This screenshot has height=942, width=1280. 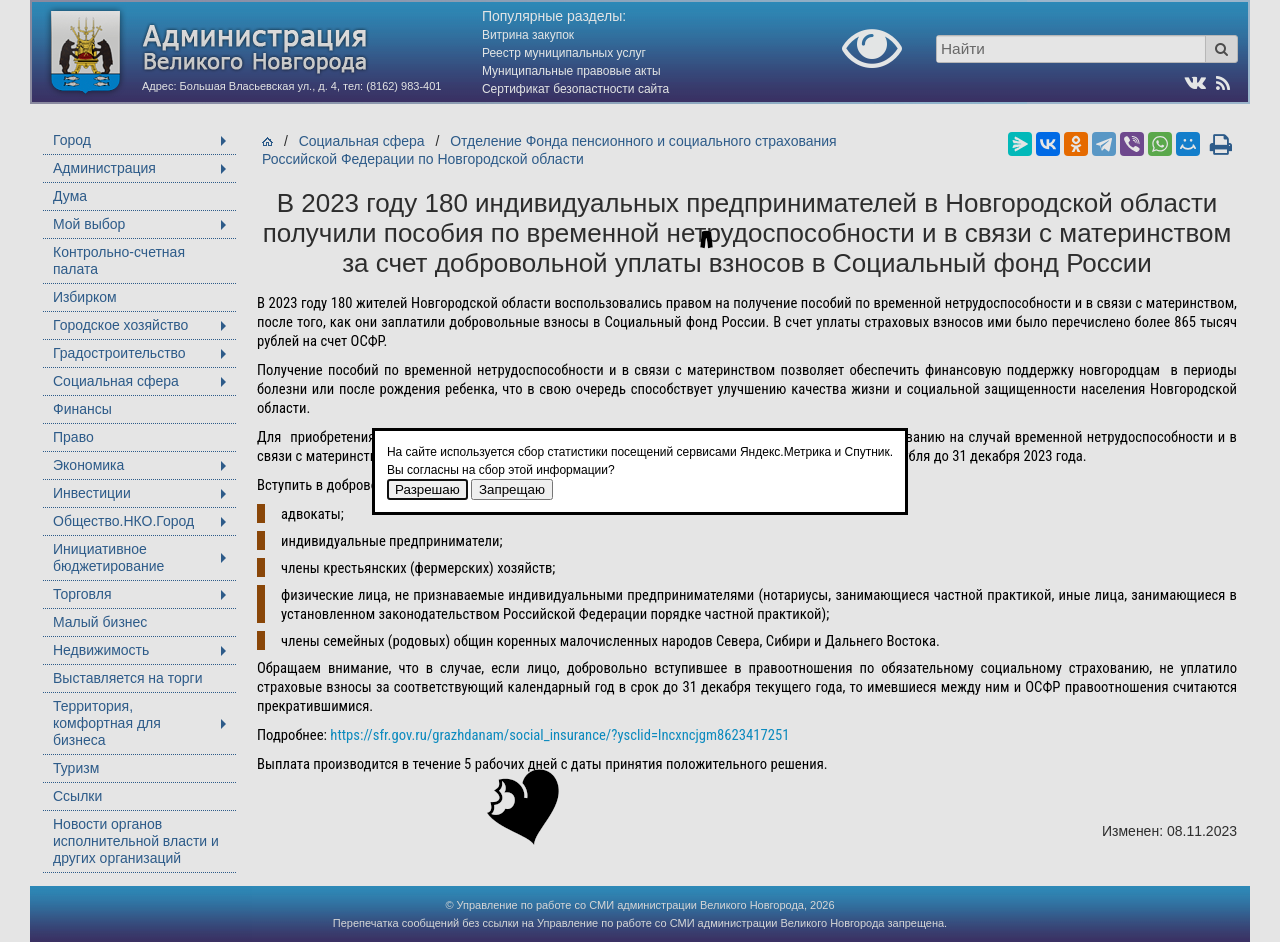 What do you see at coordinates (706, 239) in the screenshot?
I see `browse pants or trousers in a clothing app` at bounding box center [706, 239].